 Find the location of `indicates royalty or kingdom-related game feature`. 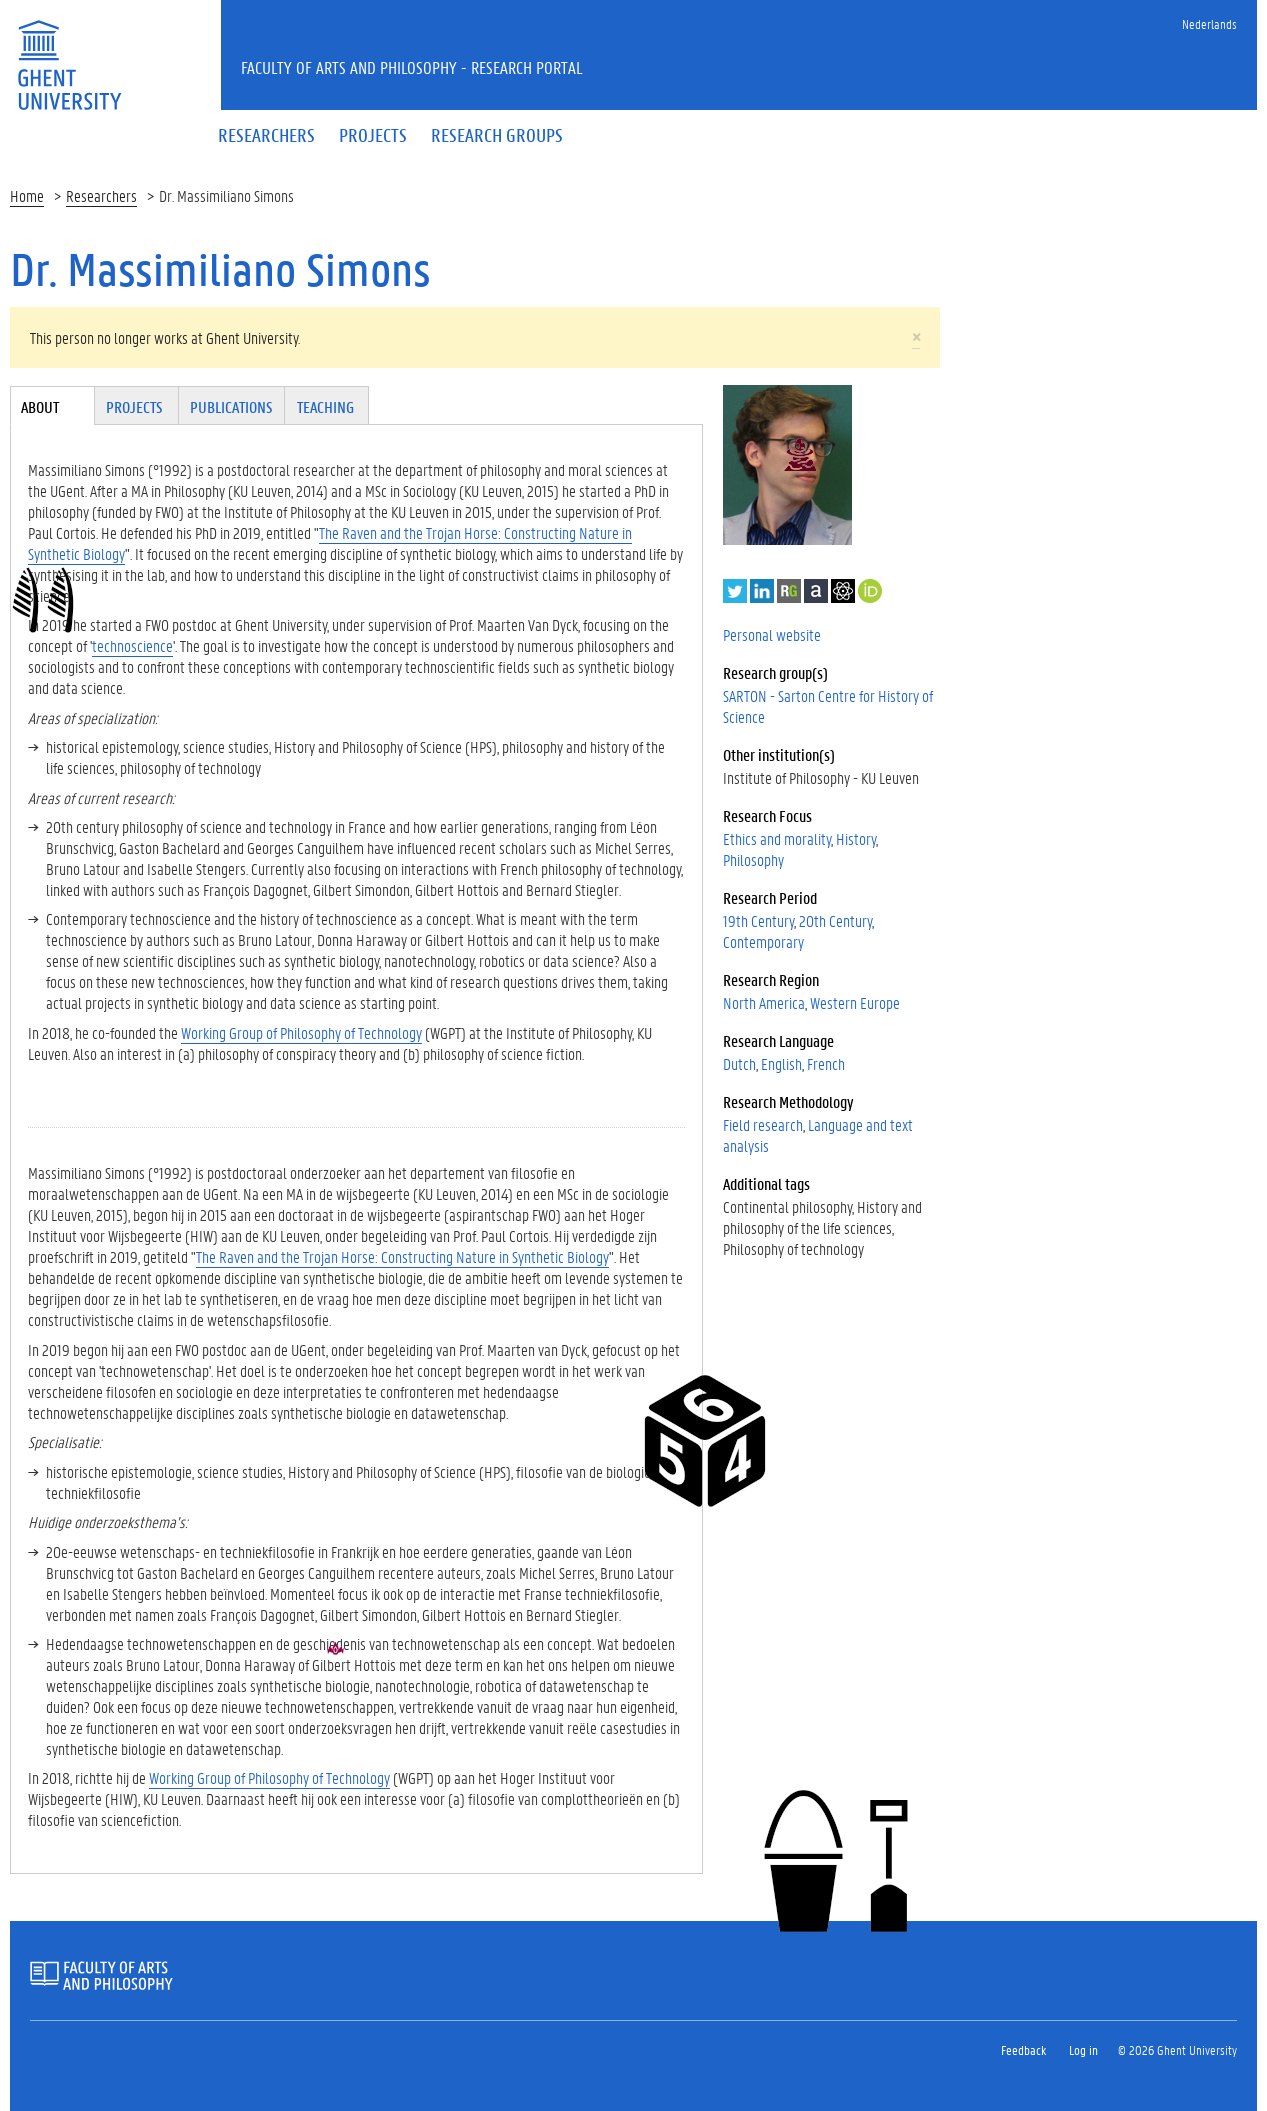

indicates royalty or kingdom-related game feature is located at coordinates (335, 1648).